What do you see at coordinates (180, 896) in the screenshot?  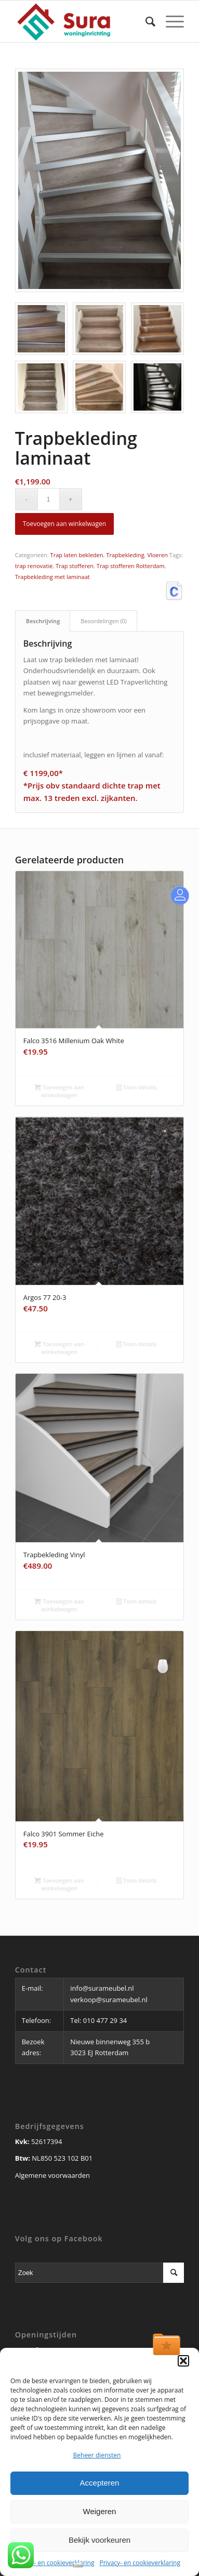 I see `indicates a personal or user-owned item` at bounding box center [180, 896].